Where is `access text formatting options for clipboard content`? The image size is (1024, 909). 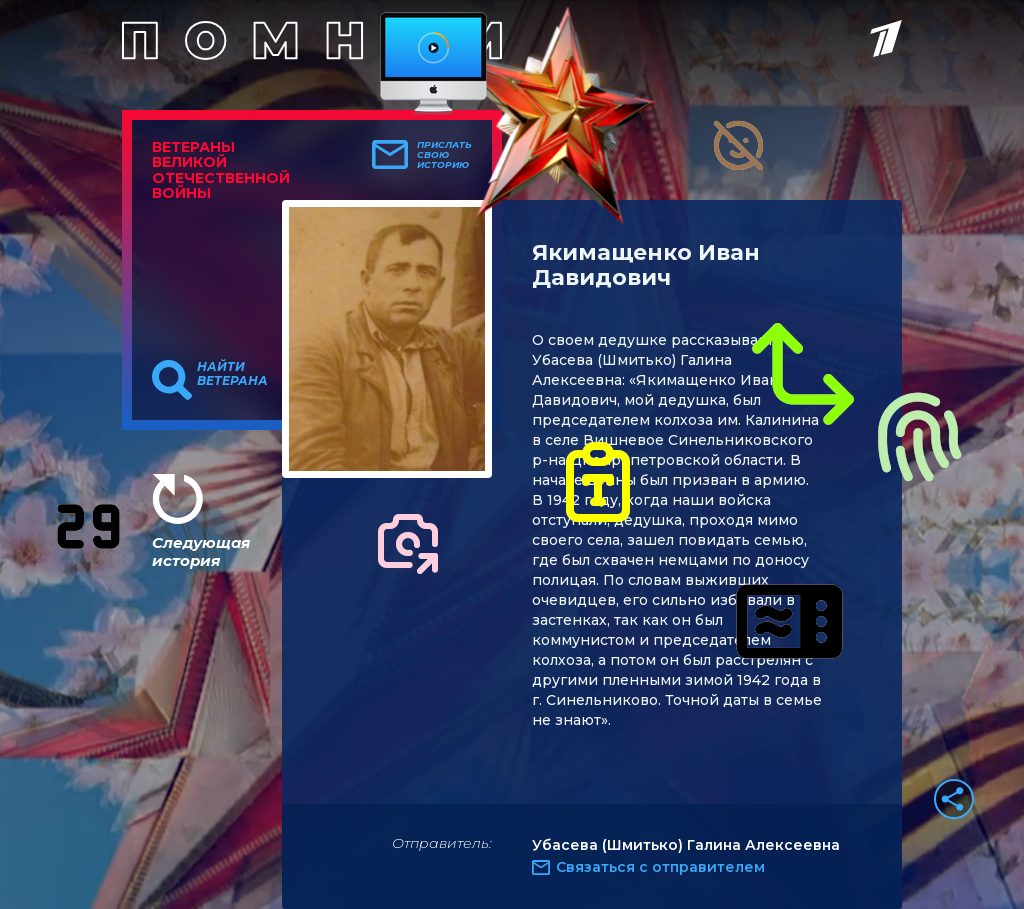 access text formatting options for clipboard content is located at coordinates (598, 482).